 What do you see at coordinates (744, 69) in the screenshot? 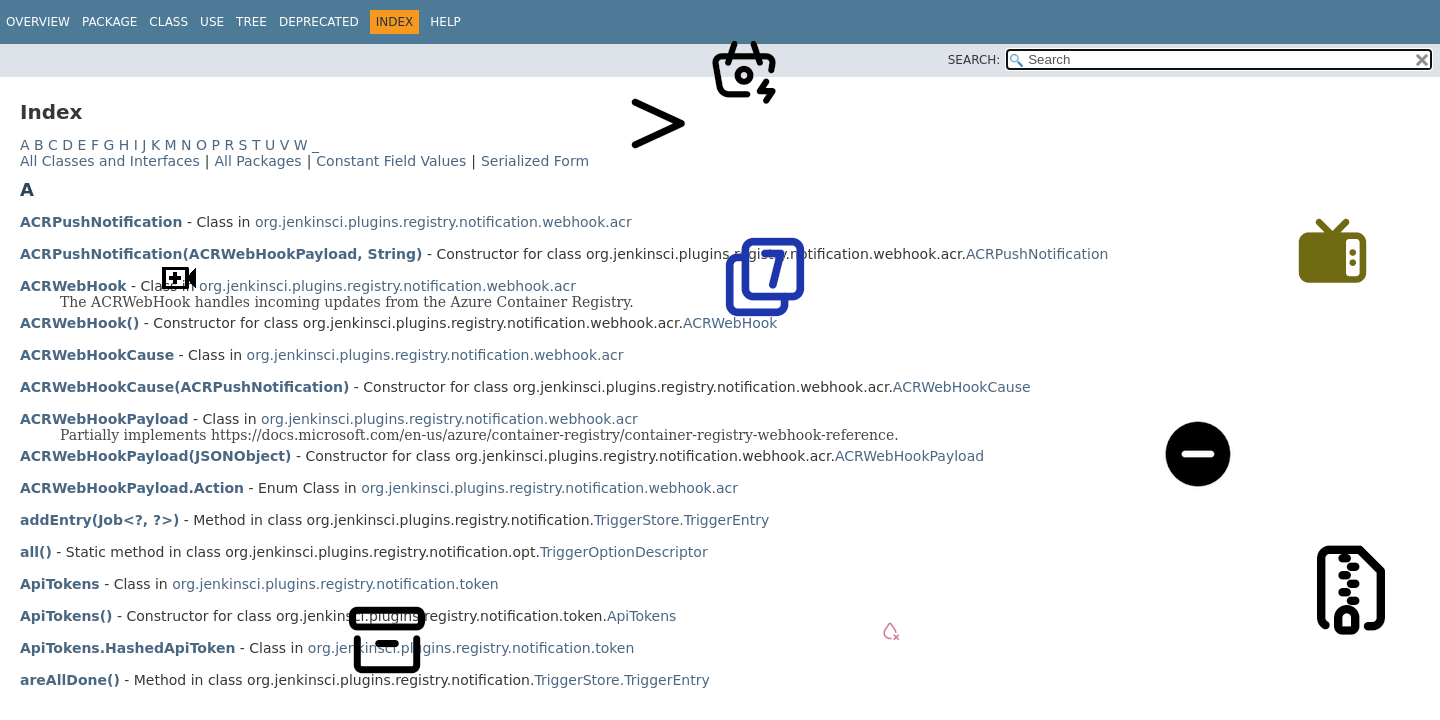
I see `quick purchase or express checkout` at bounding box center [744, 69].